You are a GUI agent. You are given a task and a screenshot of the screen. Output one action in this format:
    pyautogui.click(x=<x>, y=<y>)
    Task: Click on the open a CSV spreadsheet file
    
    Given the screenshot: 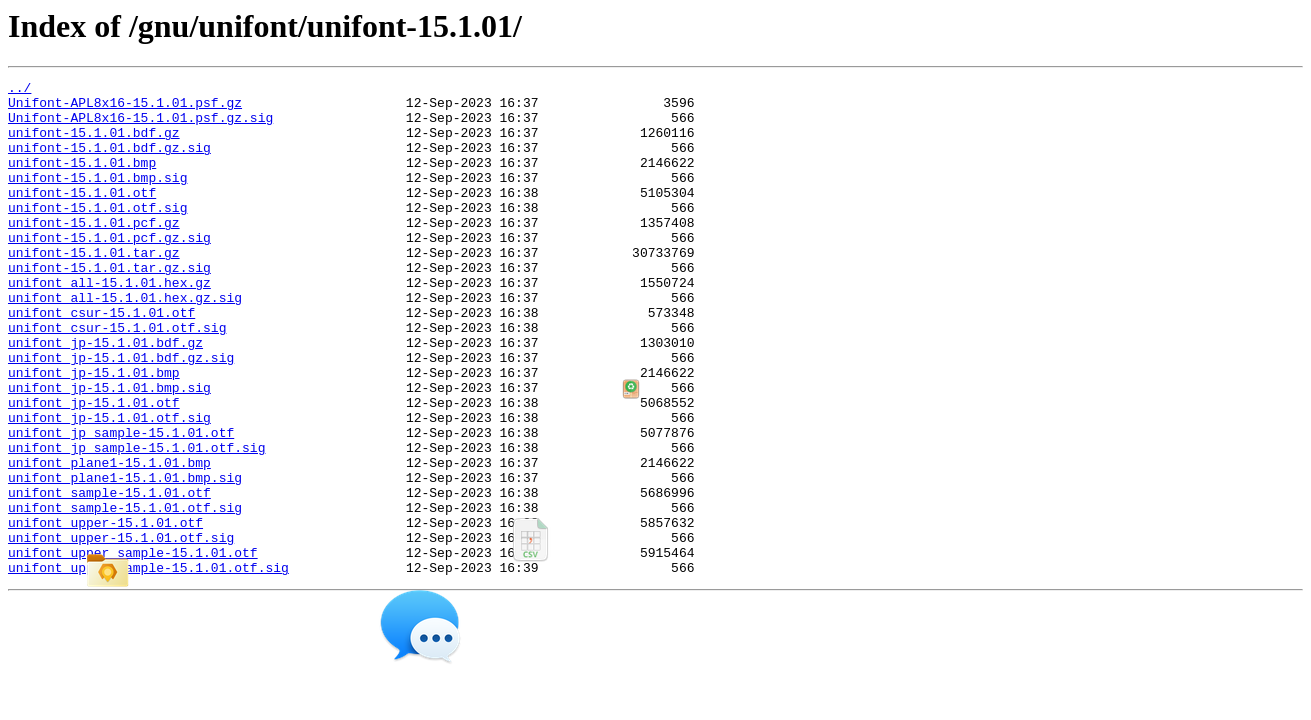 What is the action you would take?
    pyautogui.click(x=530, y=539)
    